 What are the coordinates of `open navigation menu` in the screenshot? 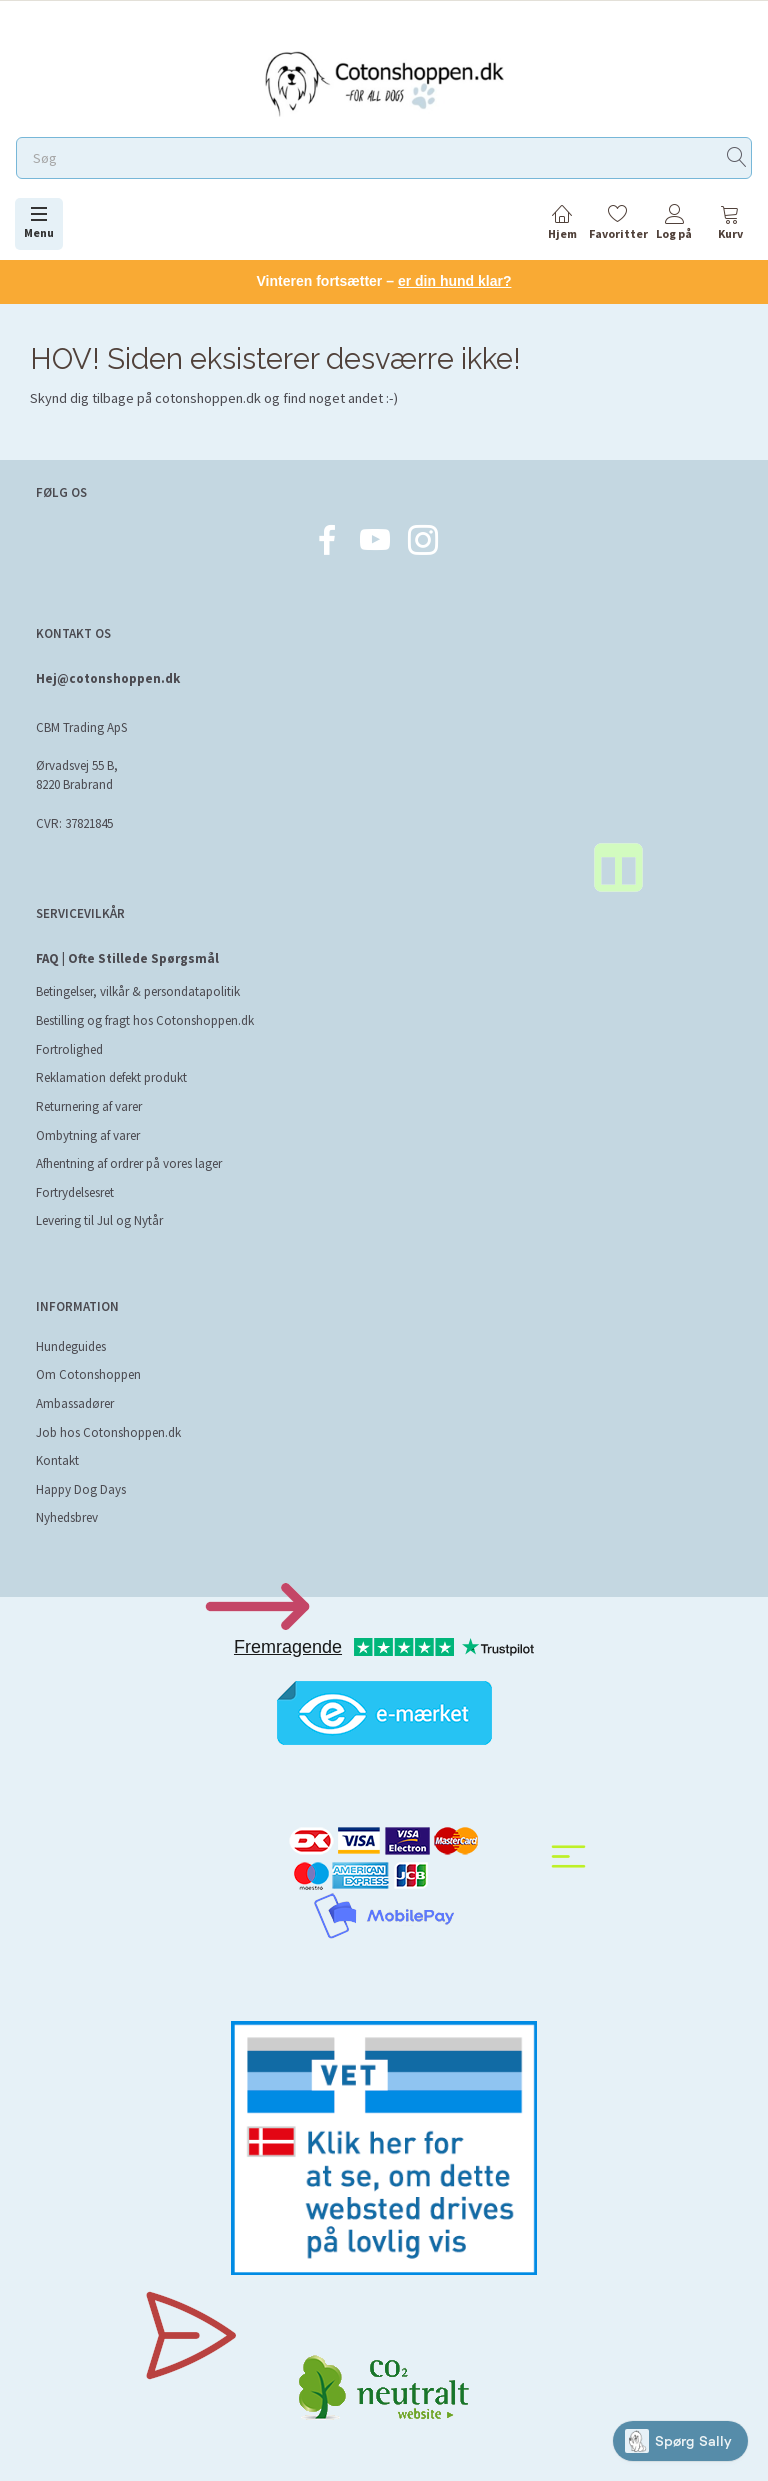 It's located at (568, 1856).